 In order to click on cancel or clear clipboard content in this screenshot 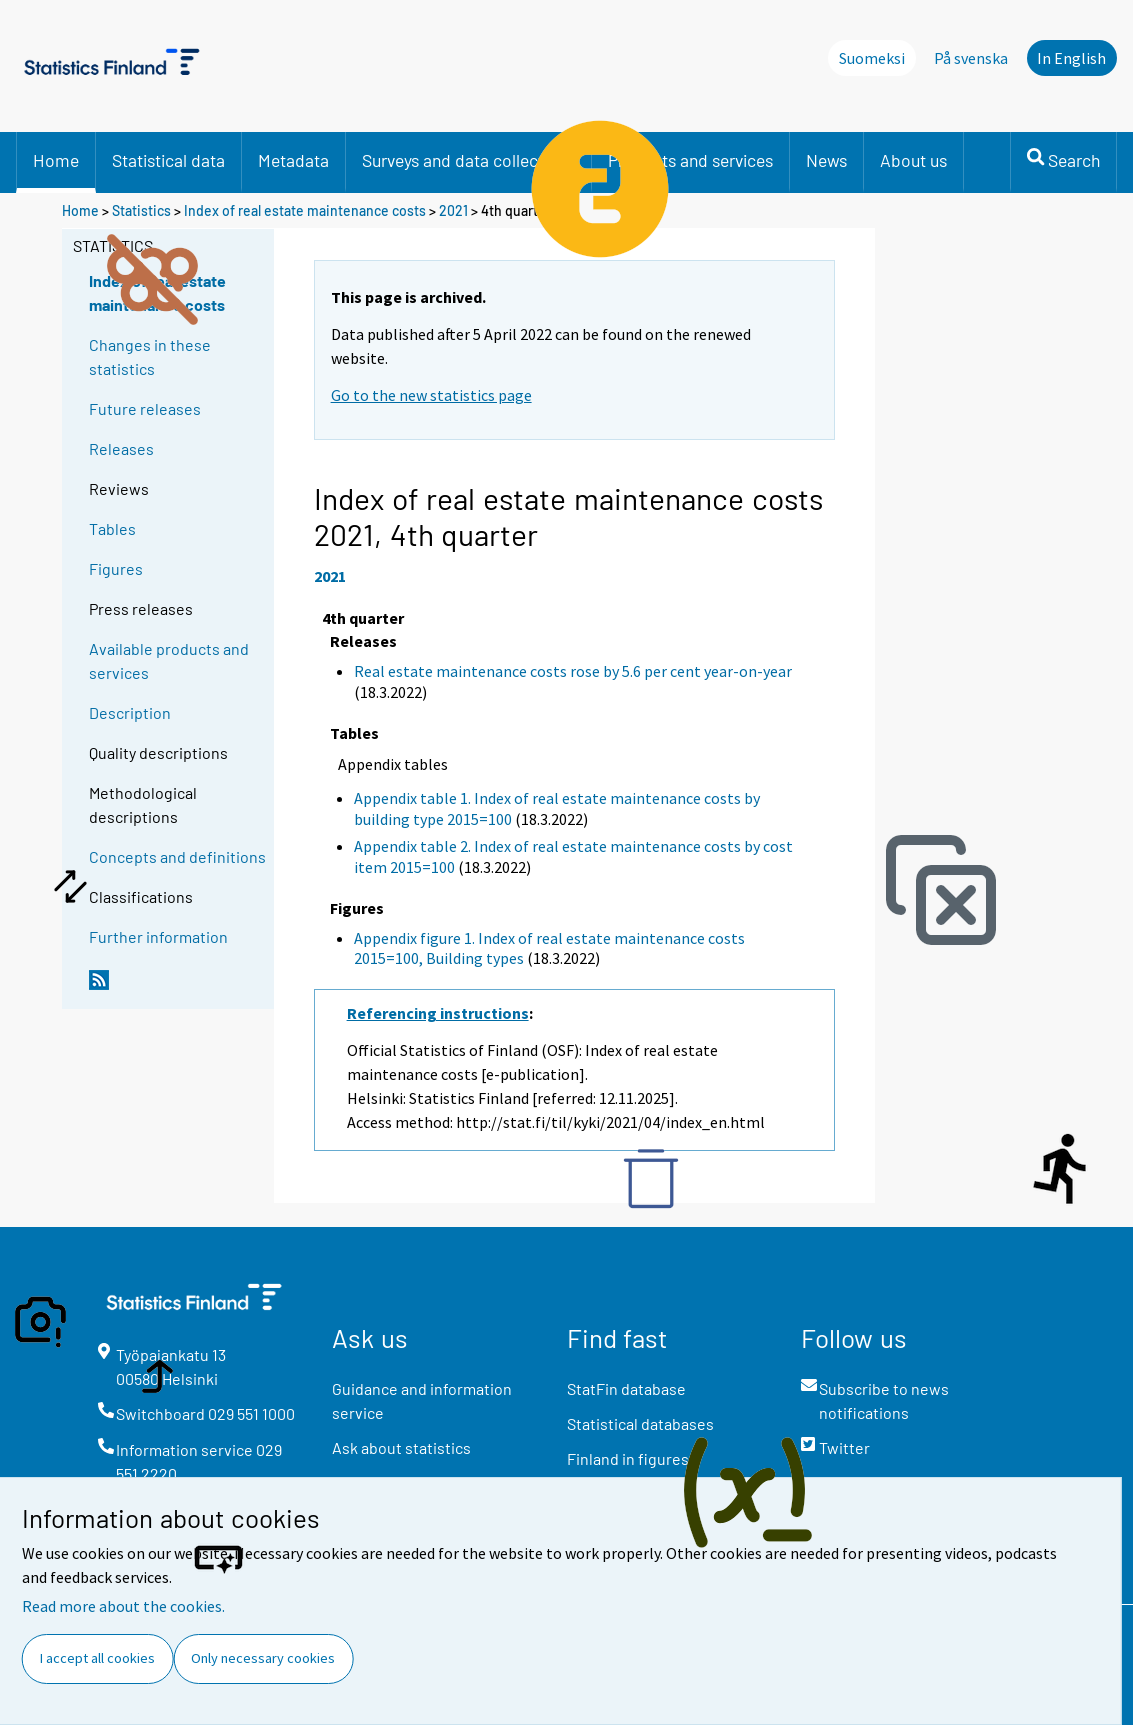, I will do `click(941, 890)`.